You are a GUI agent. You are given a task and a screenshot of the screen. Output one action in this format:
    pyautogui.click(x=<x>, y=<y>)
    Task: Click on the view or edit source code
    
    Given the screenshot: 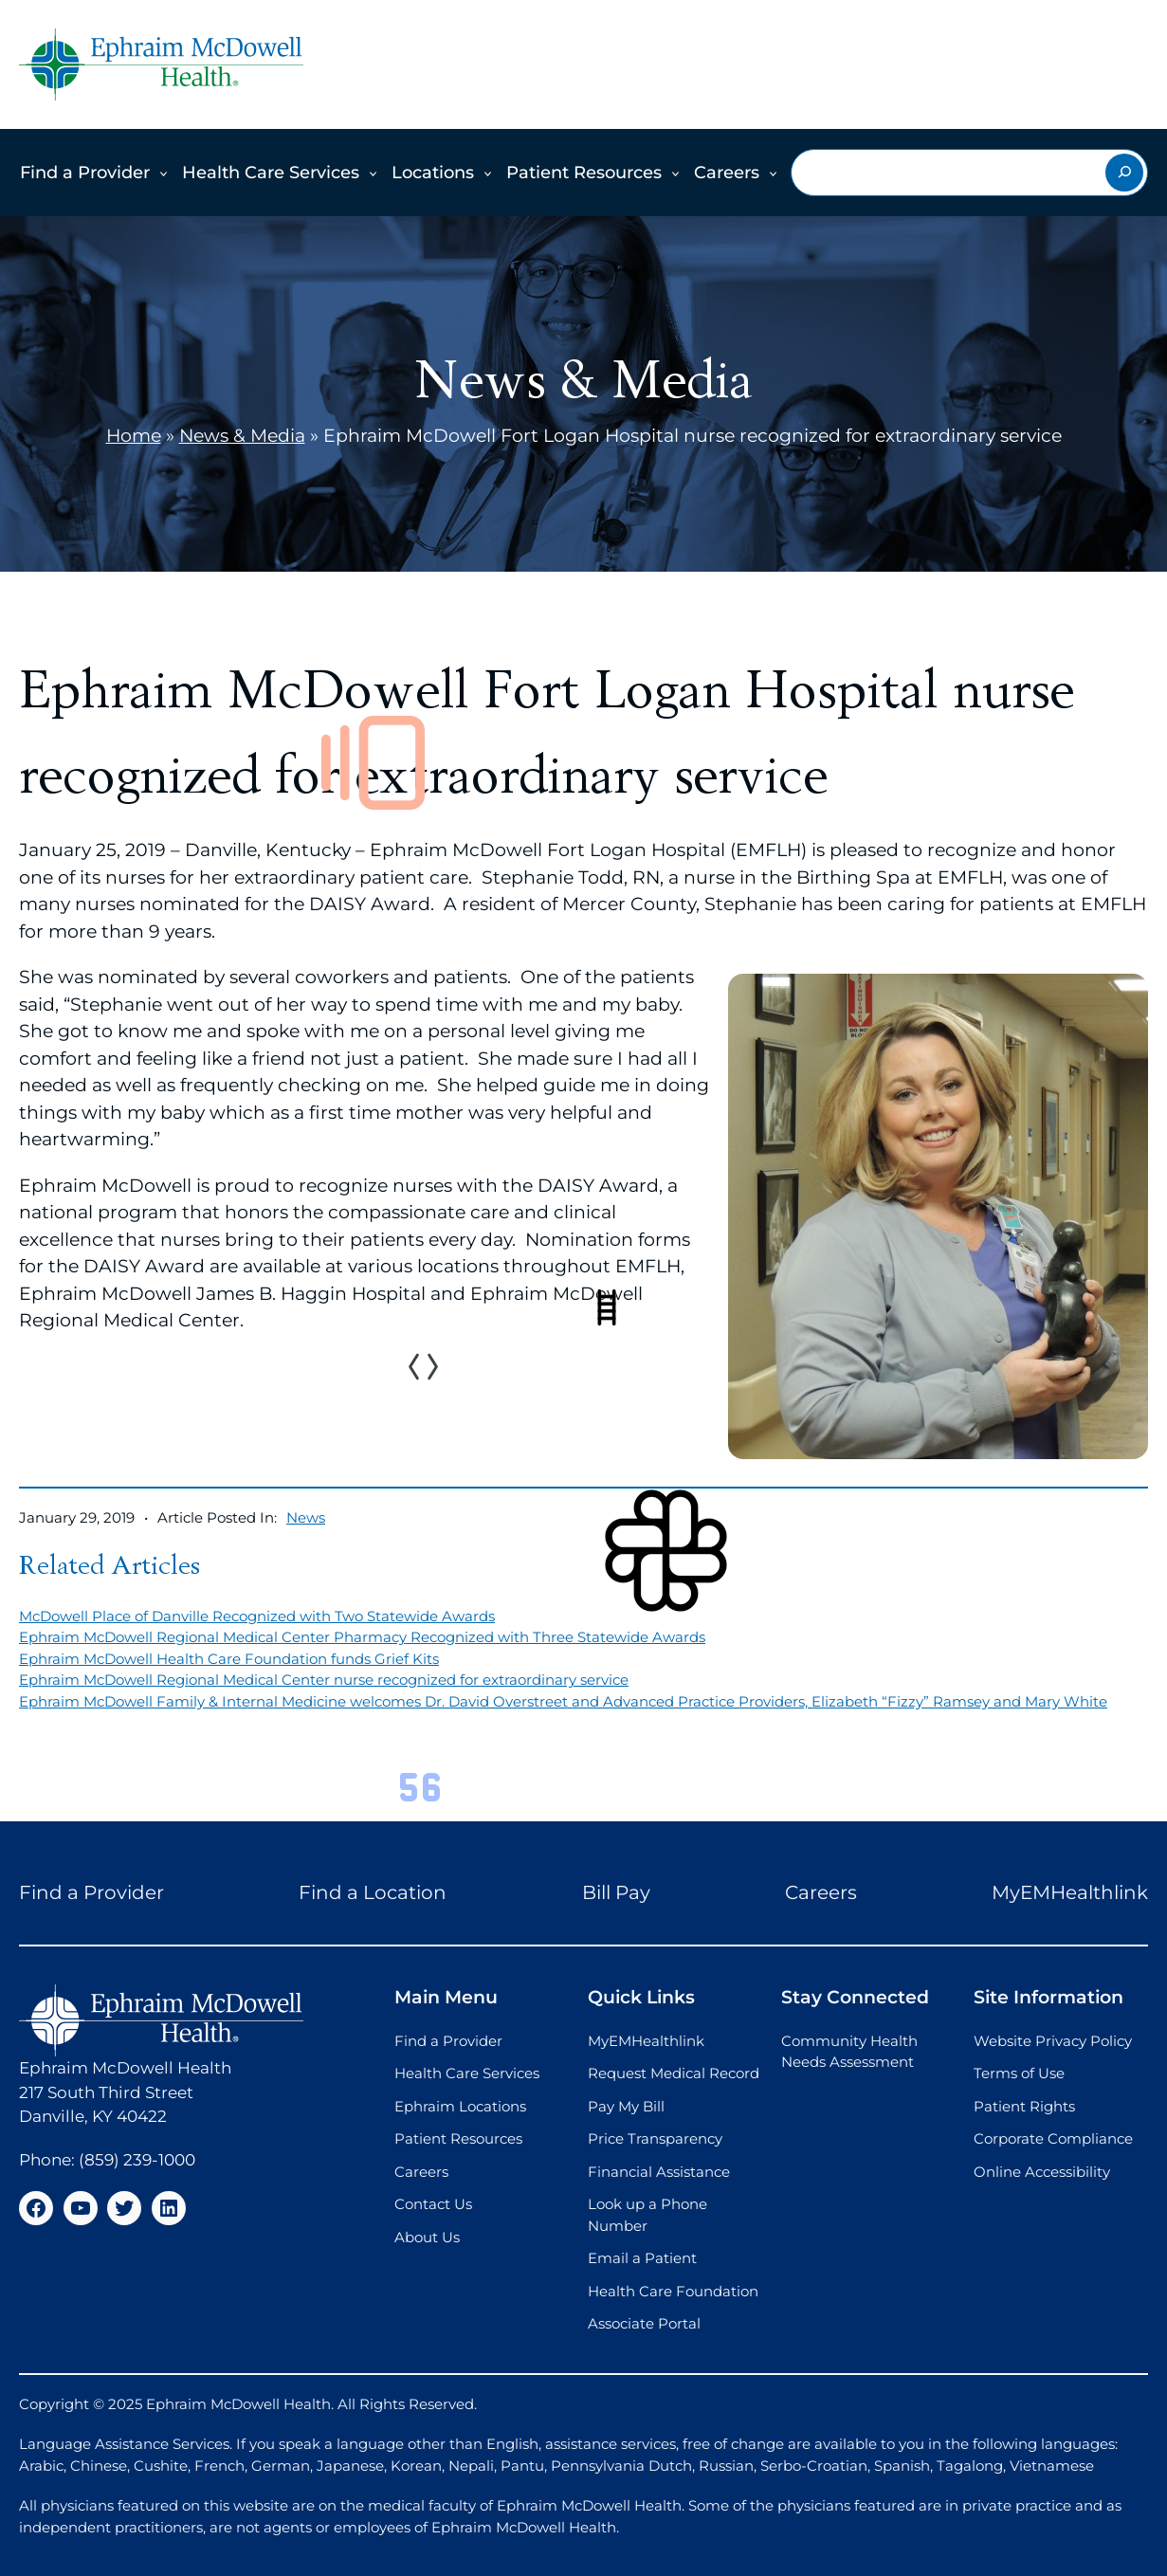 What is the action you would take?
    pyautogui.click(x=423, y=1366)
    